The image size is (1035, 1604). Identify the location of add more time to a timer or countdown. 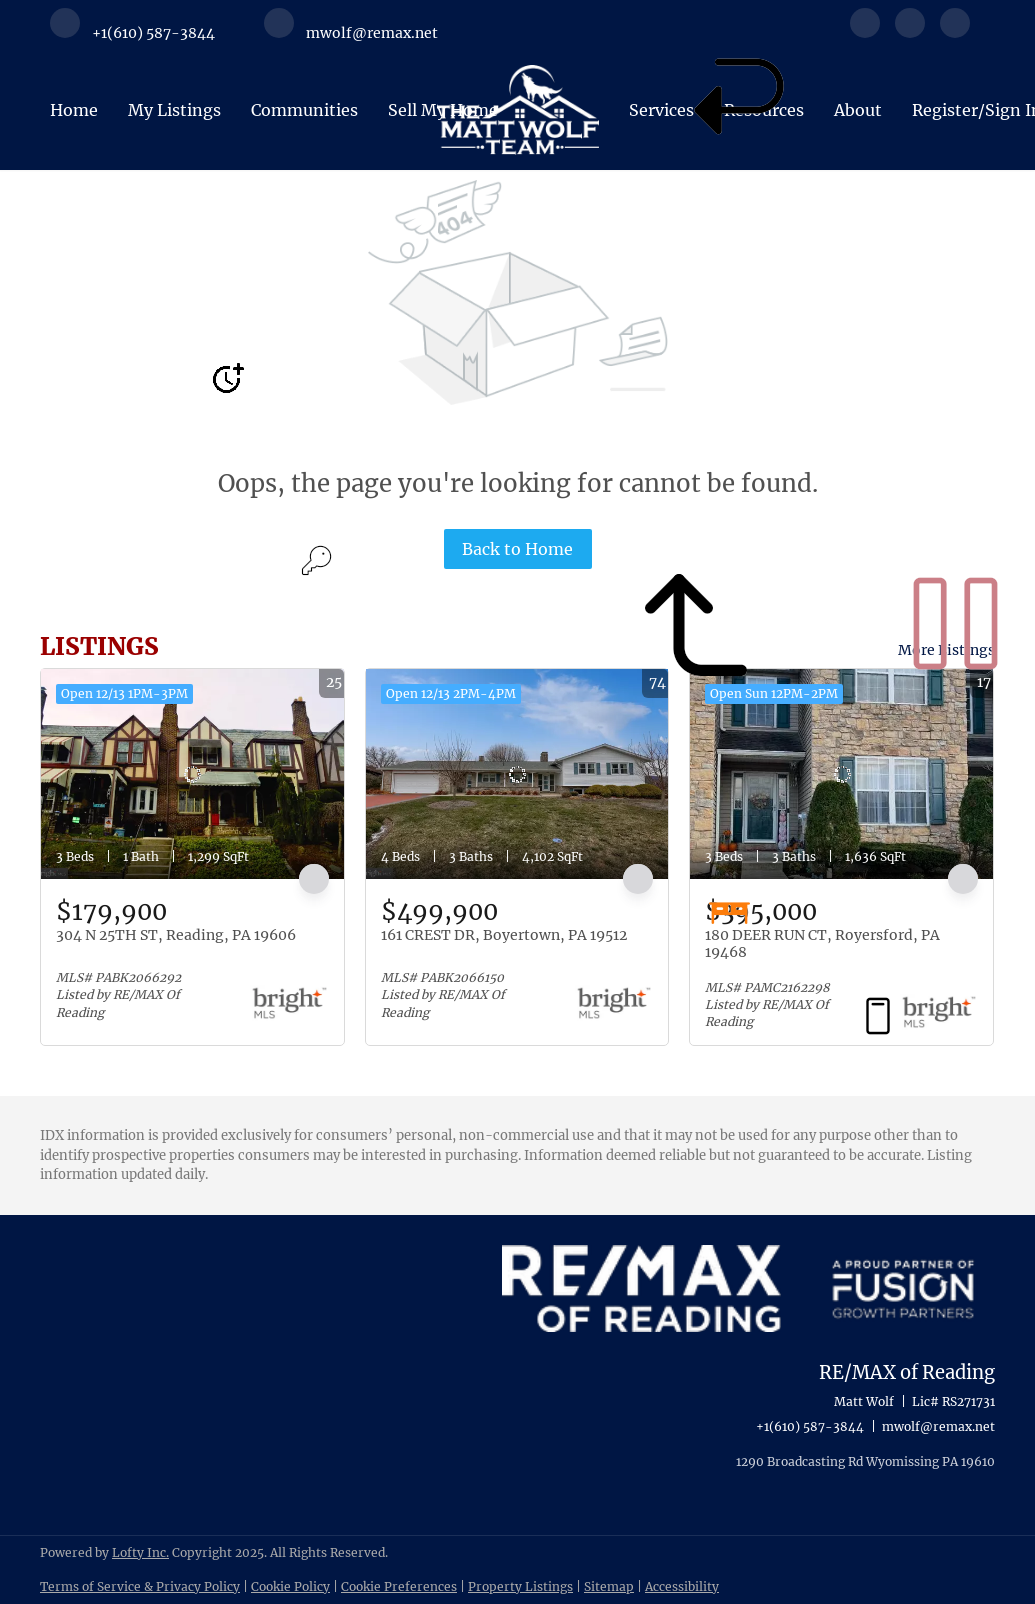
(228, 378).